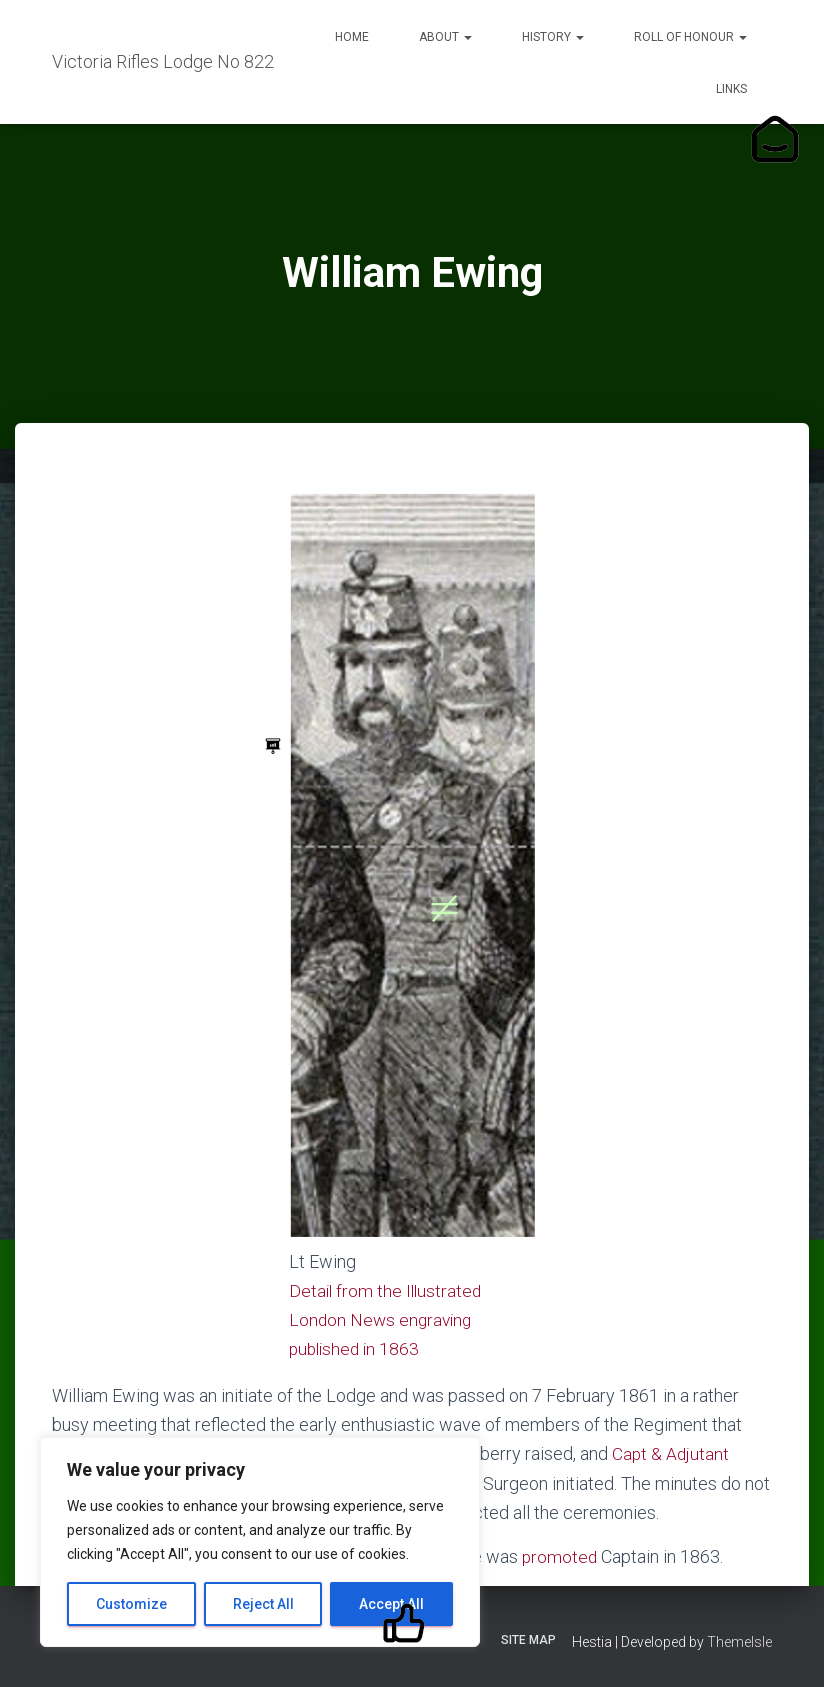  Describe the element at coordinates (273, 745) in the screenshot. I see `view presentation with charts` at that location.